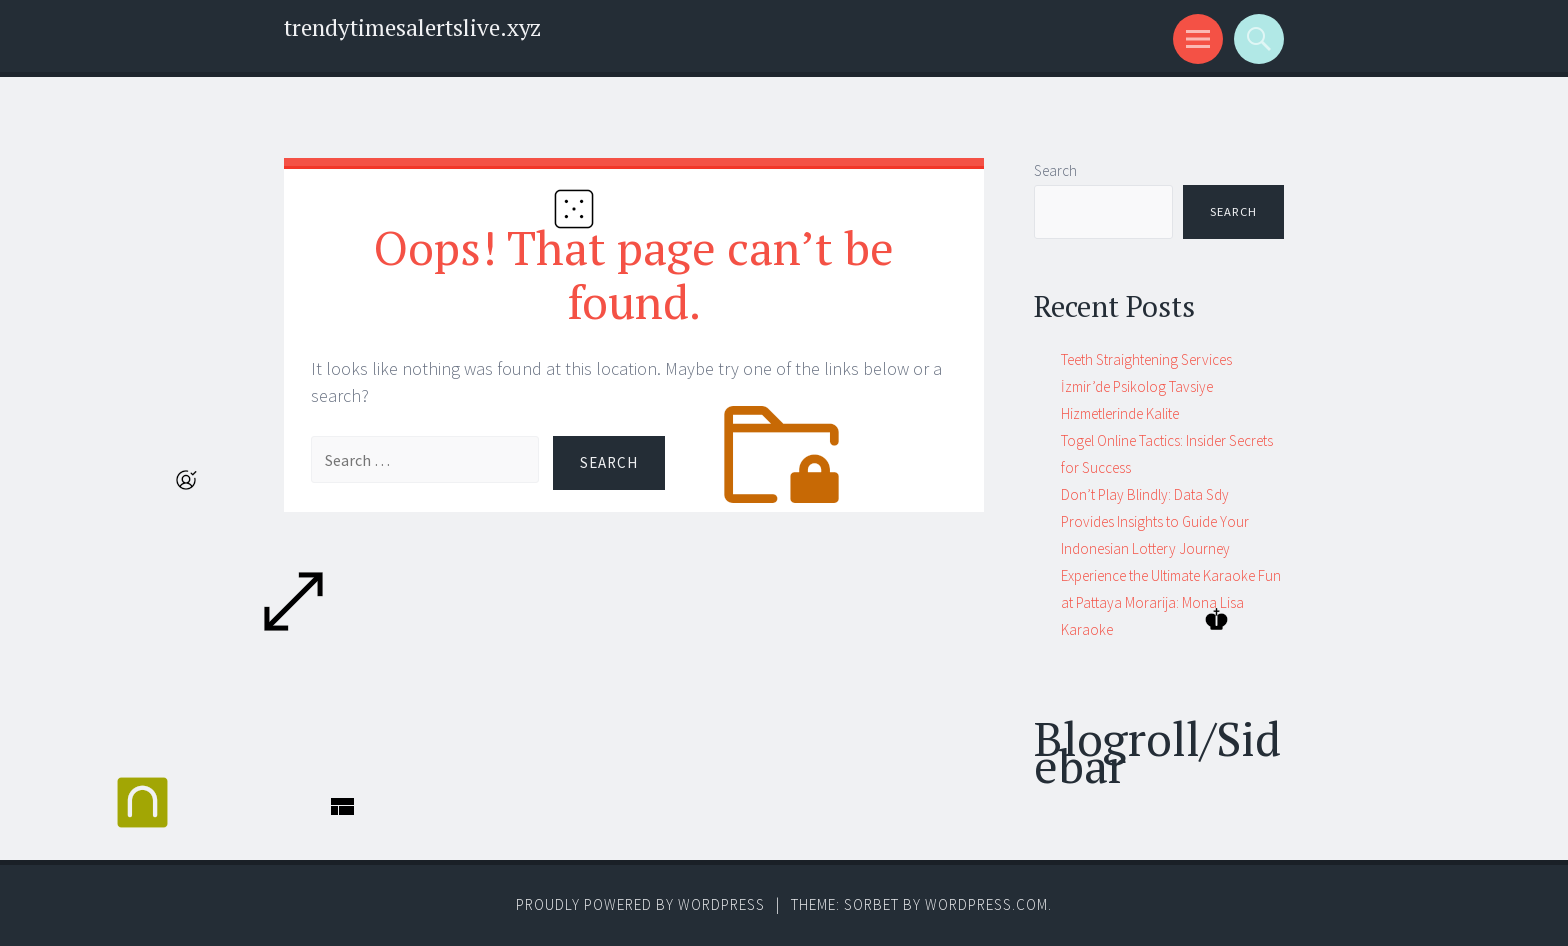 The height and width of the screenshot is (946, 1568). Describe the element at coordinates (293, 601) in the screenshot. I see `resize a window or element` at that location.